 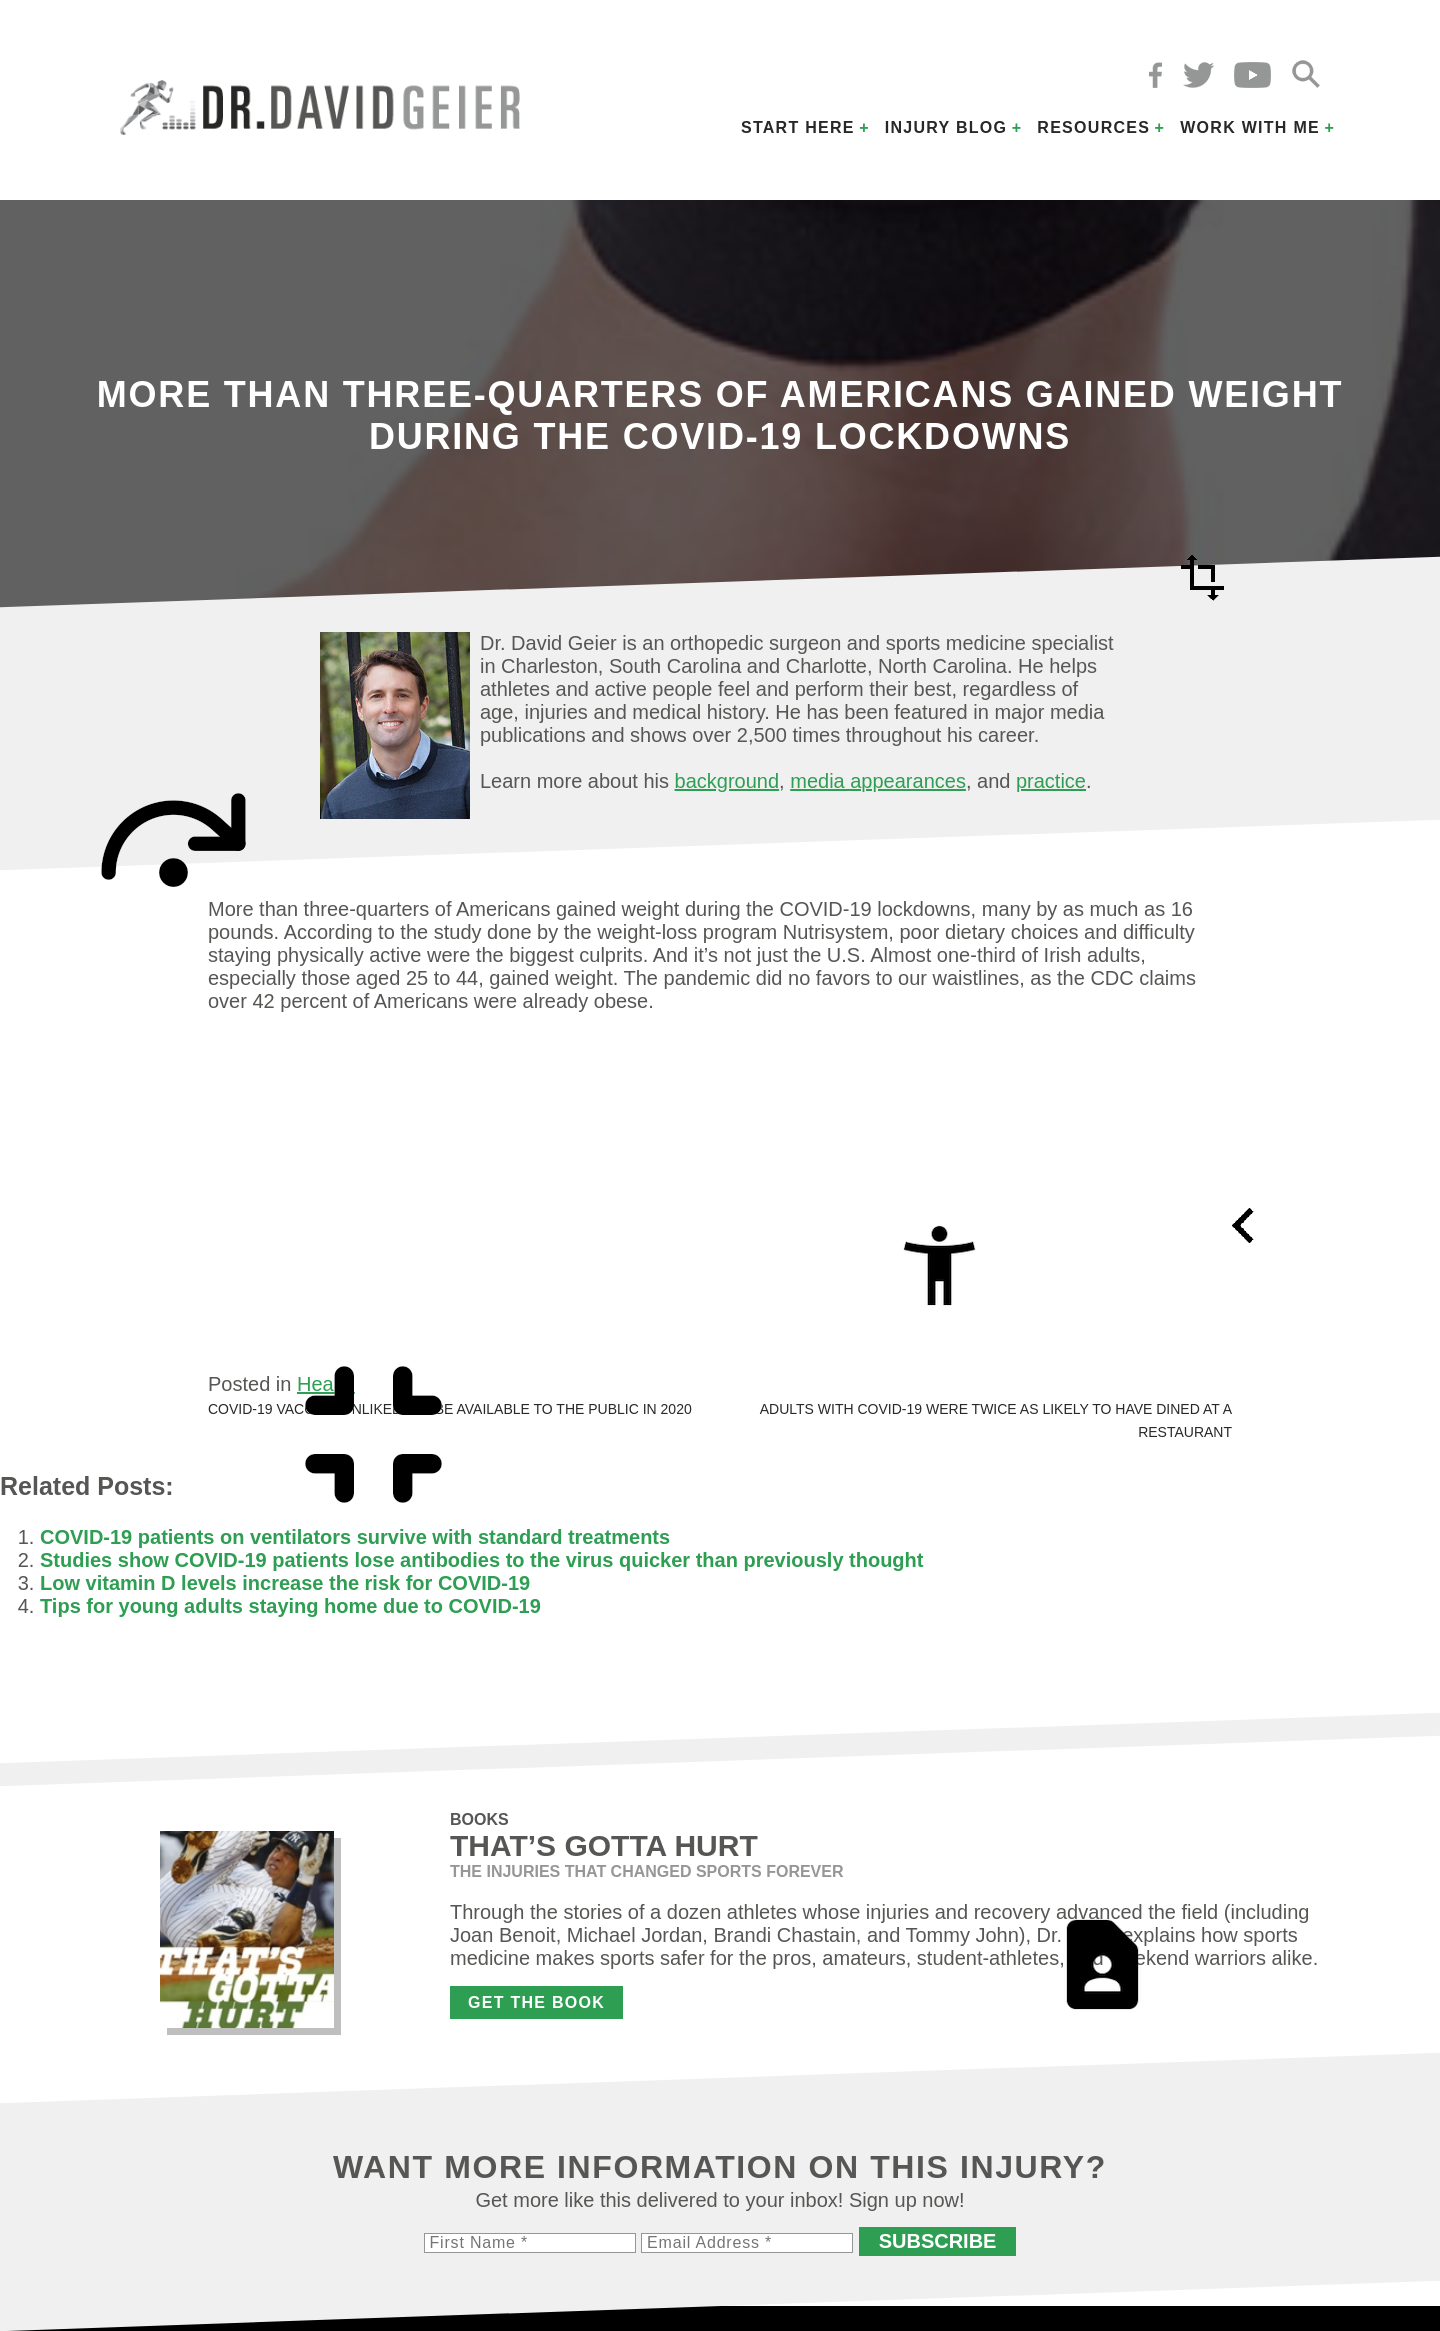 I want to click on redo action with active state indicator, so click(x=173, y=836).